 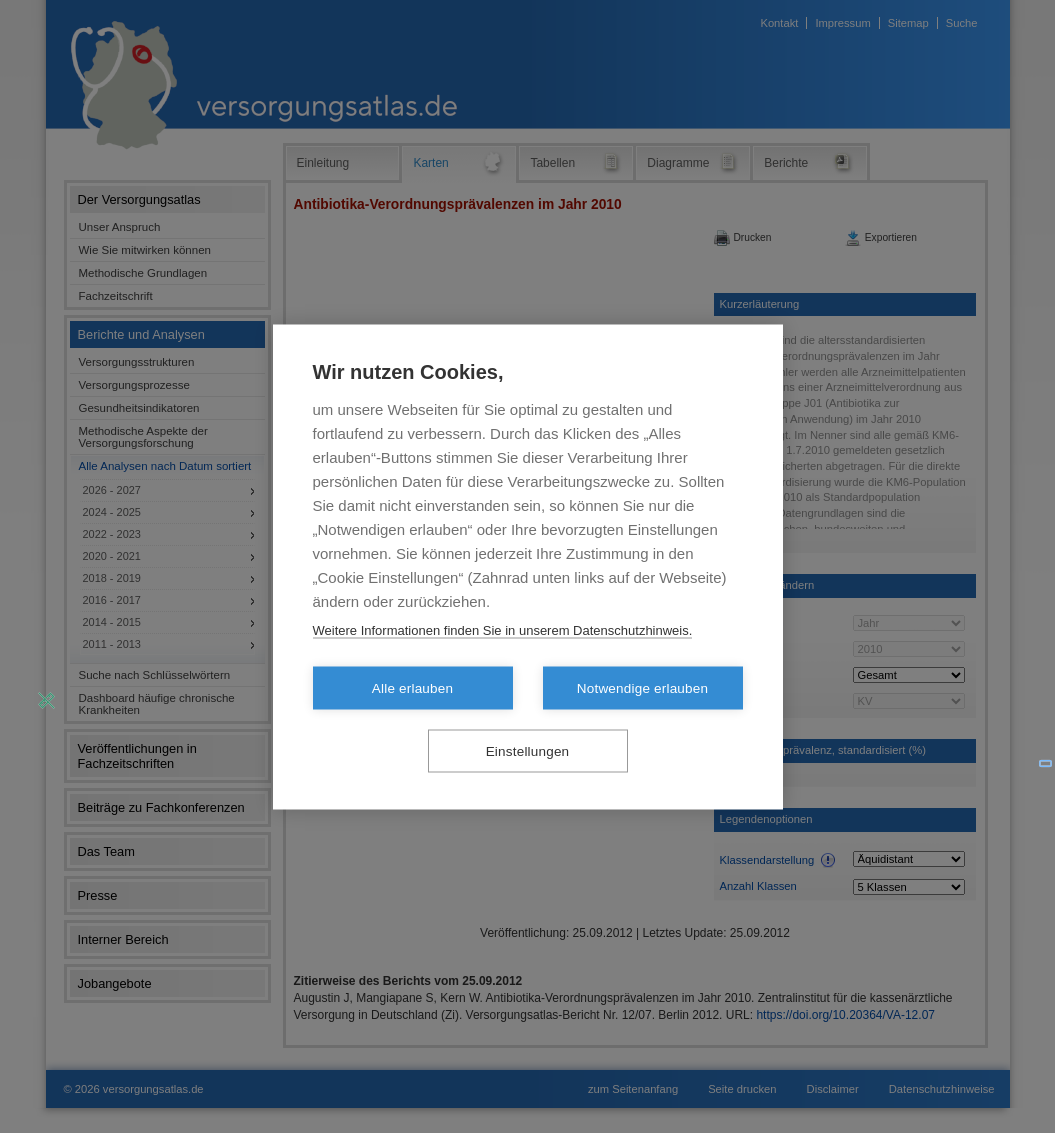 I want to click on insert a code variable or placeholder, so click(x=1045, y=763).